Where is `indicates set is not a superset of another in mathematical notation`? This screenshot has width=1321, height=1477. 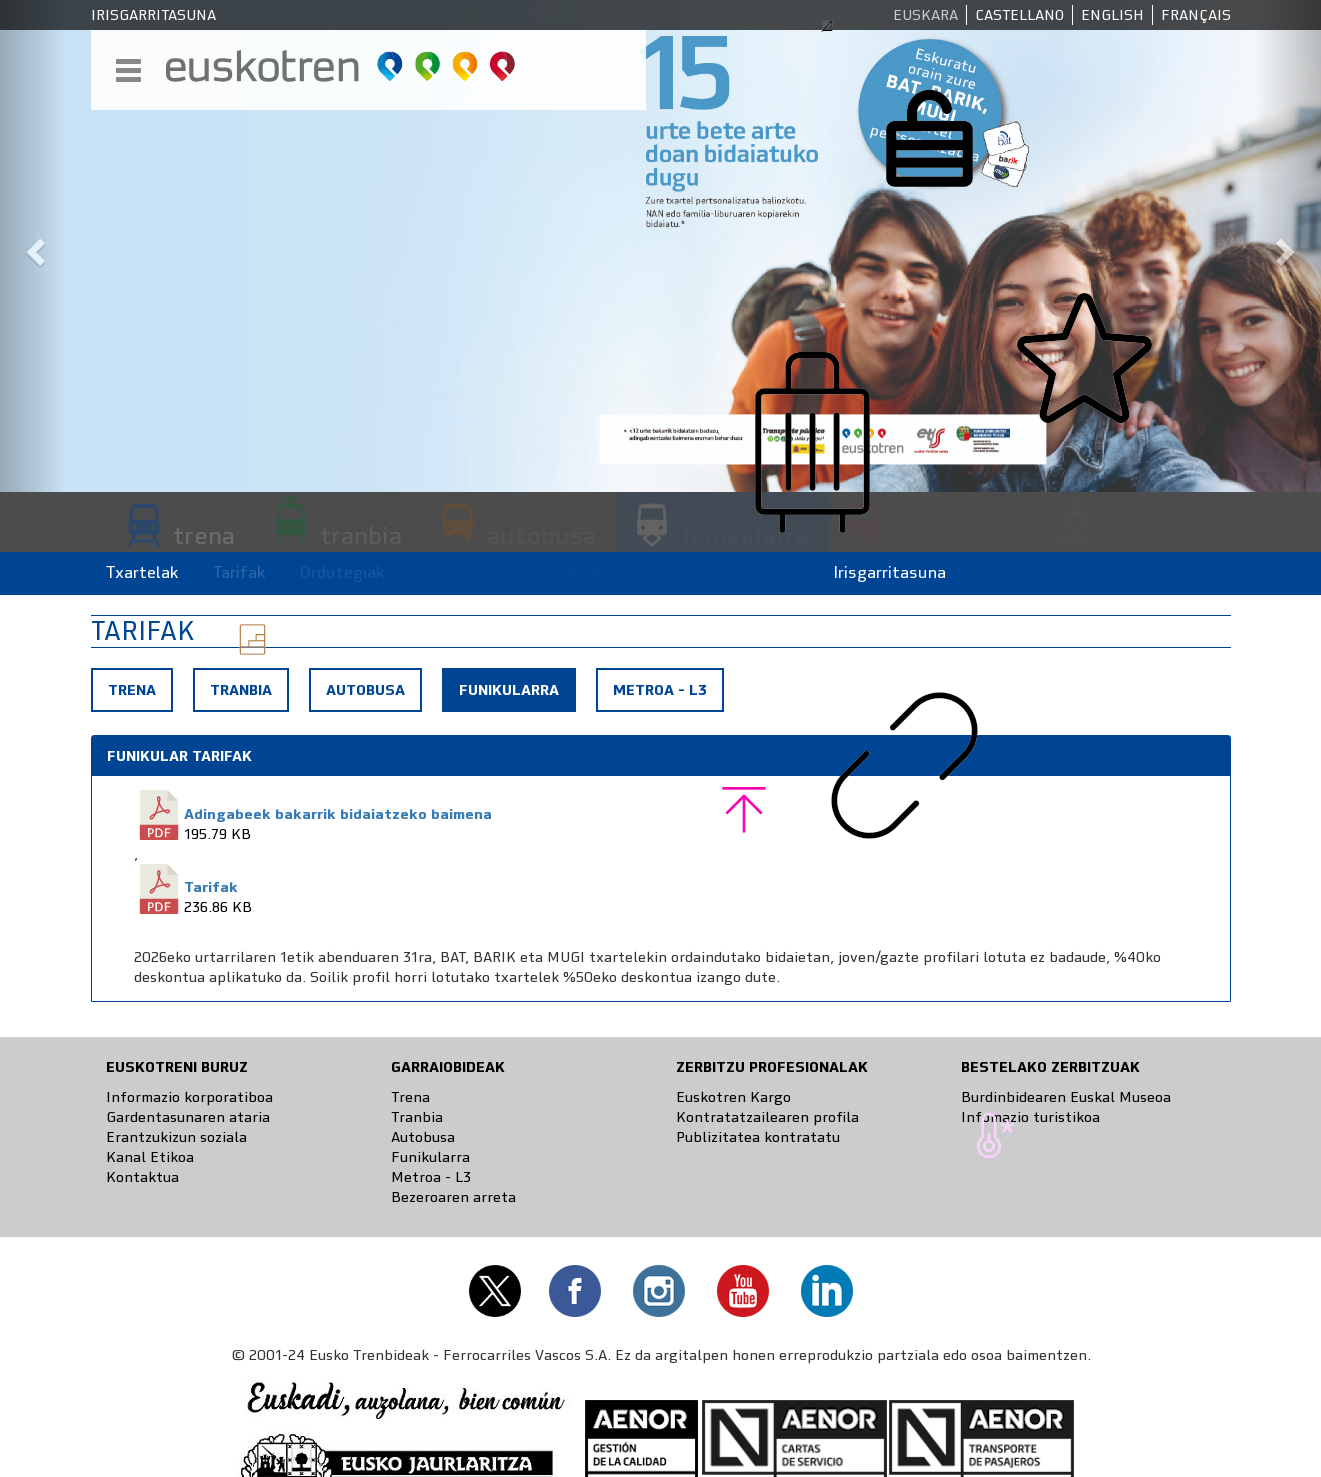 indicates set is not a superset of another in mathematical notation is located at coordinates (827, 26).